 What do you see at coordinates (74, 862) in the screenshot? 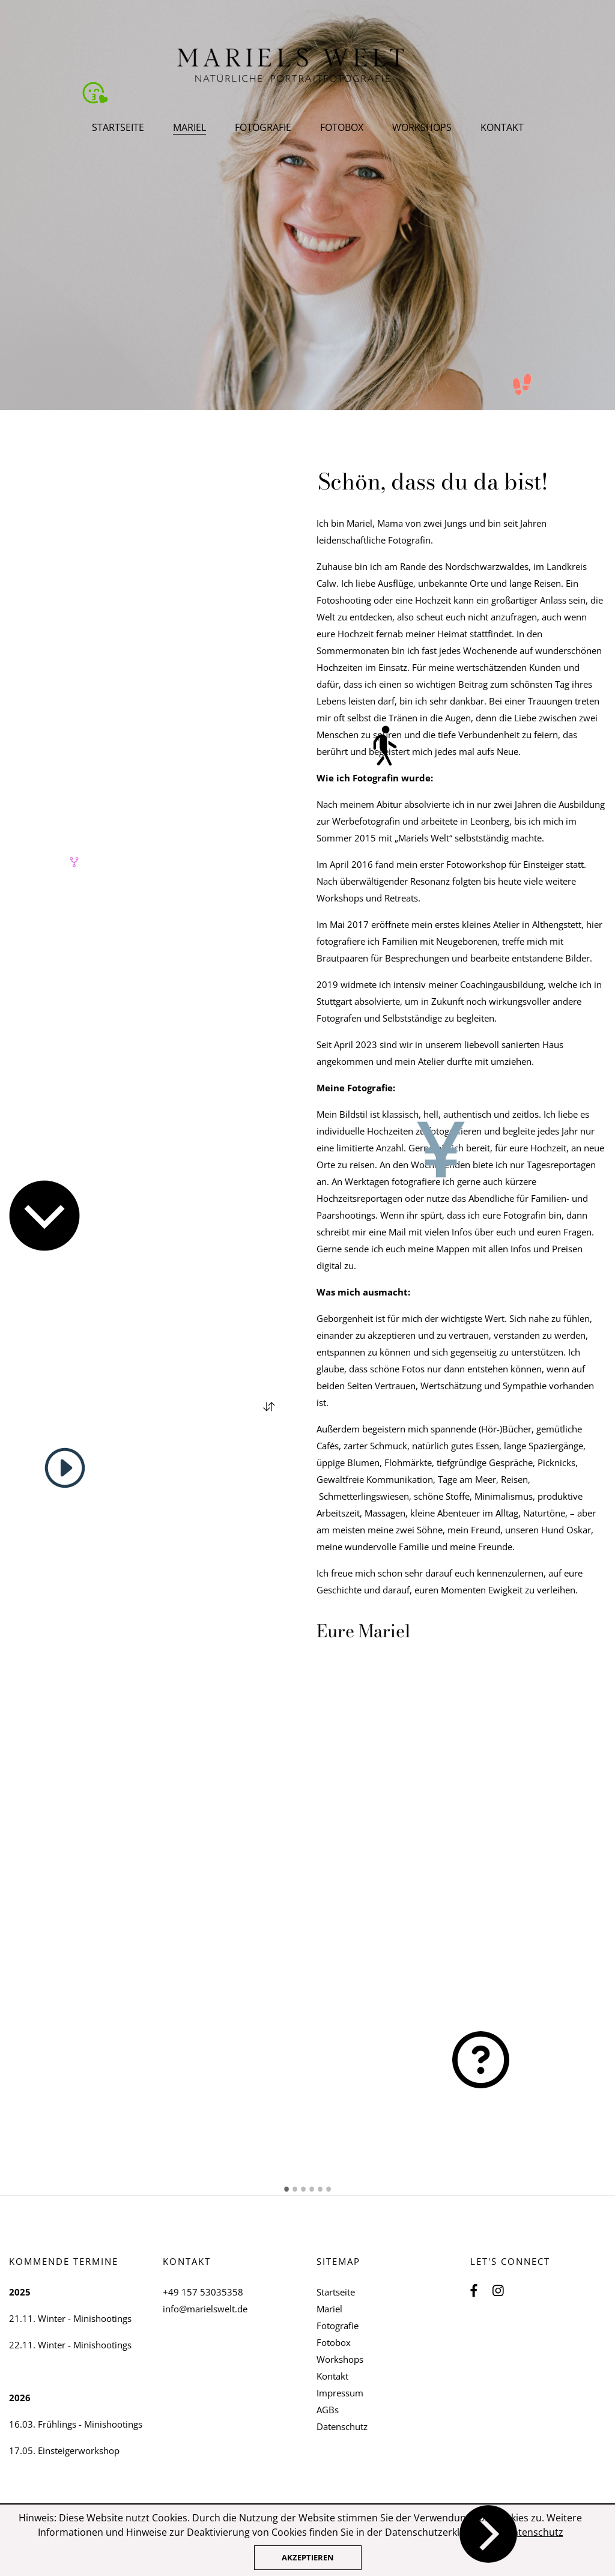
I see `view git branch network or commit history` at bounding box center [74, 862].